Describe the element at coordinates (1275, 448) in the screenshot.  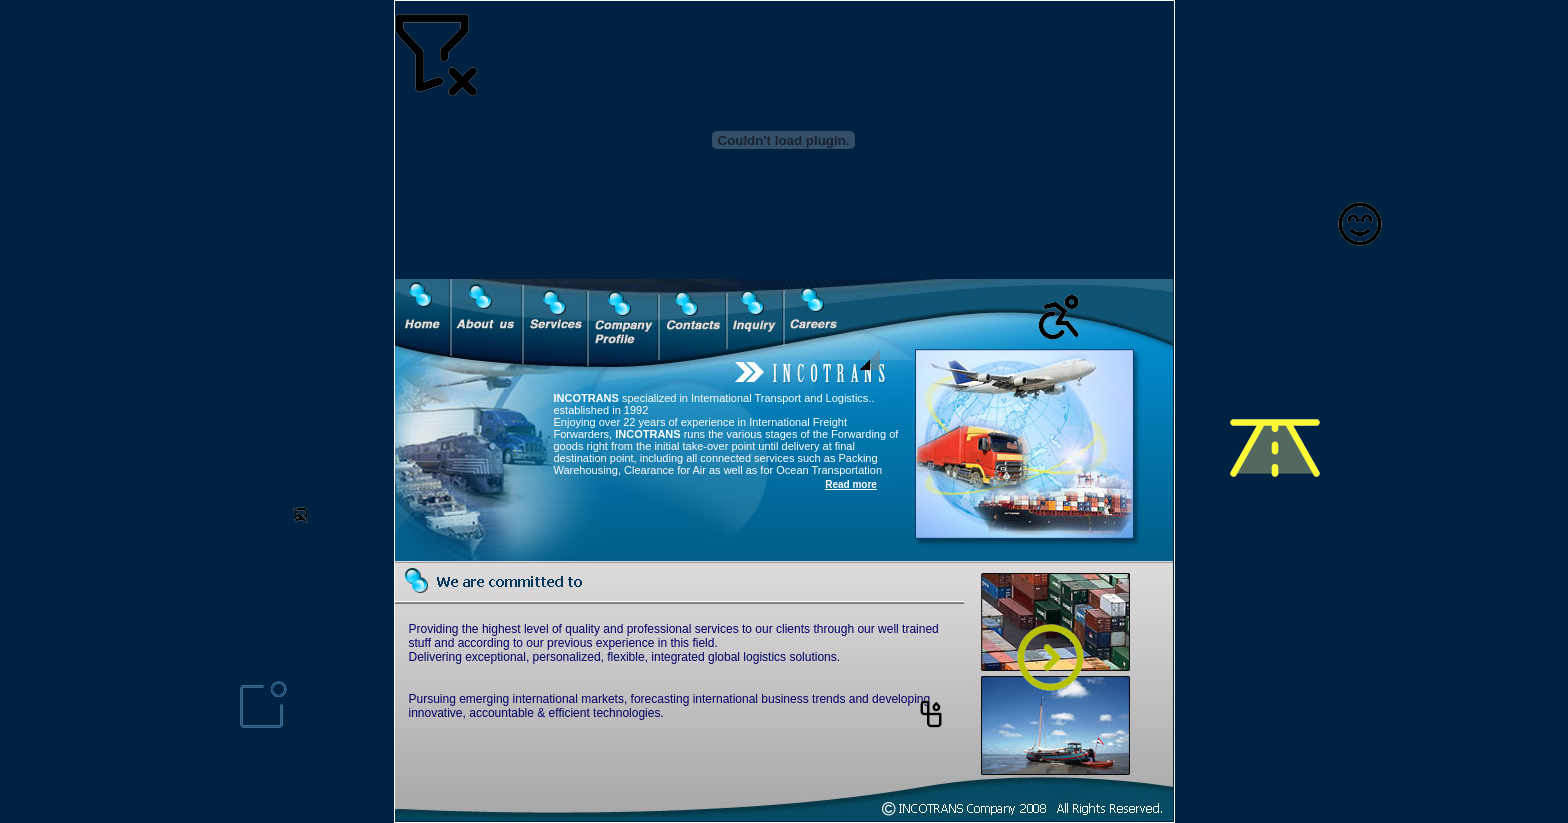
I see `view driving directions or navigation` at that location.